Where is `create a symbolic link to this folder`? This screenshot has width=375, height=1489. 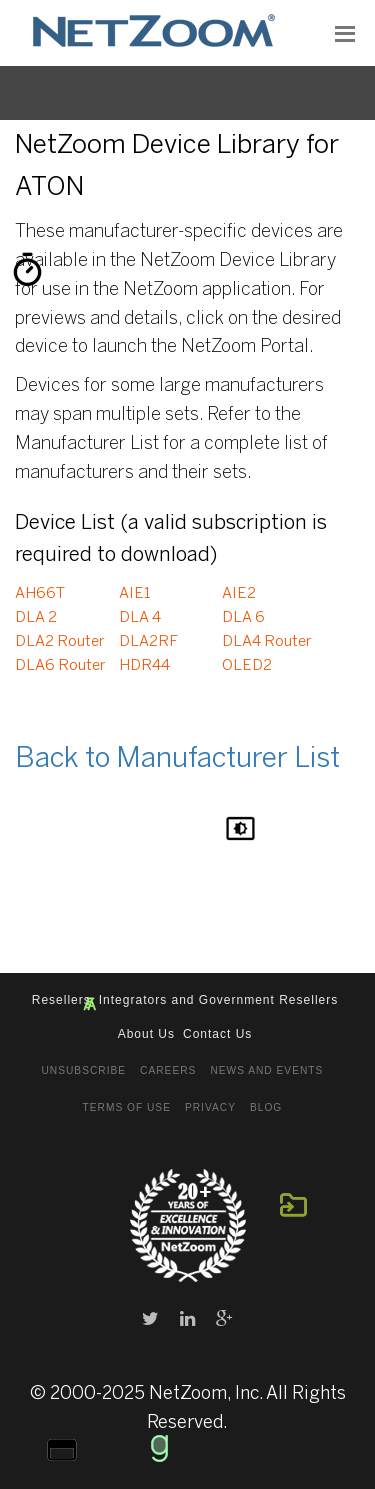
create a symbolic link to this folder is located at coordinates (293, 1205).